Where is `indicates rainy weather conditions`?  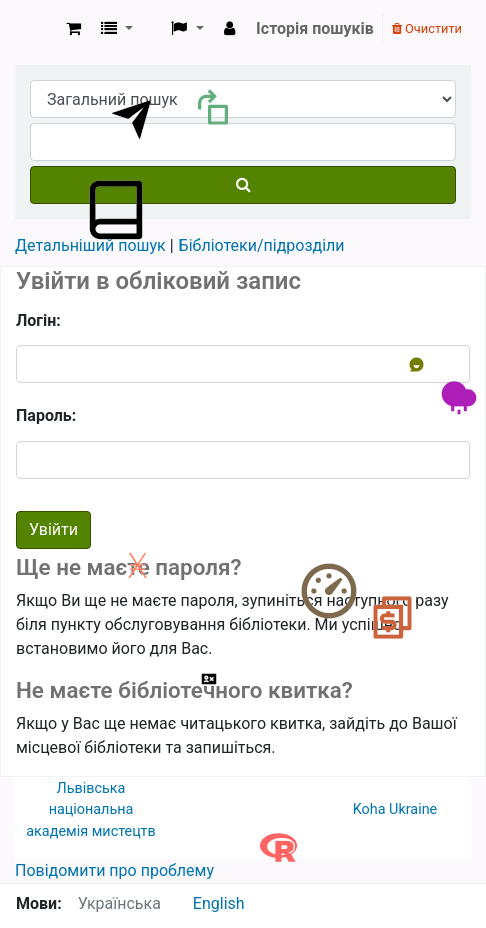 indicates rainy weather conditions is located at coordinates (459, 397).